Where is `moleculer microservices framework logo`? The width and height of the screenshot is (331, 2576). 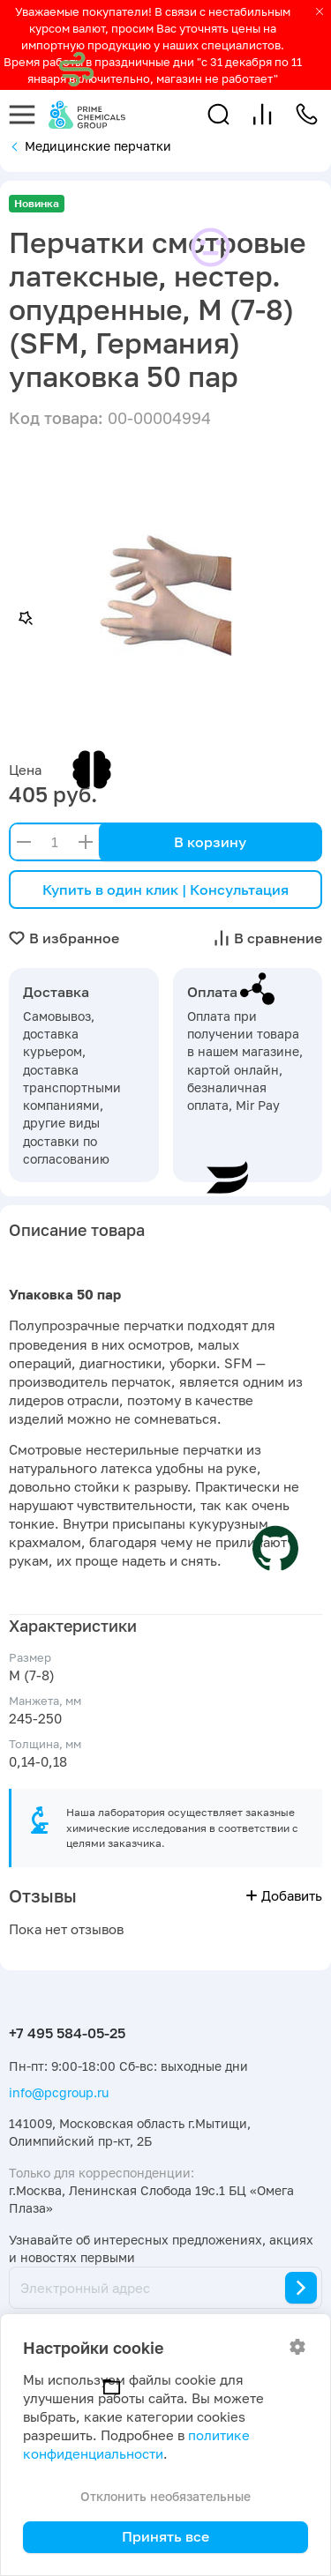 moleculer microservices framework logo is located at coordinates (257, 988).